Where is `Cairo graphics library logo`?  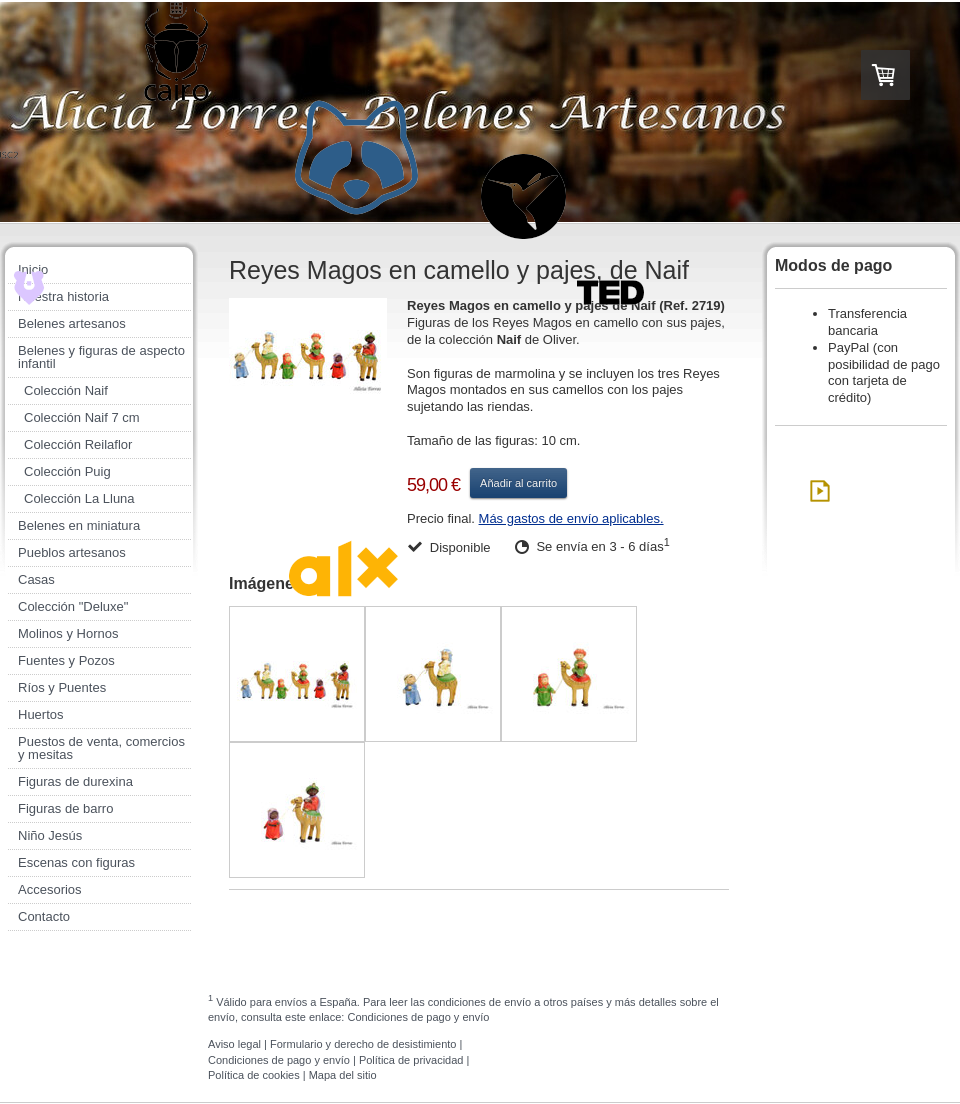
Cairo graphics library logo is located at coordinates (176, 51).